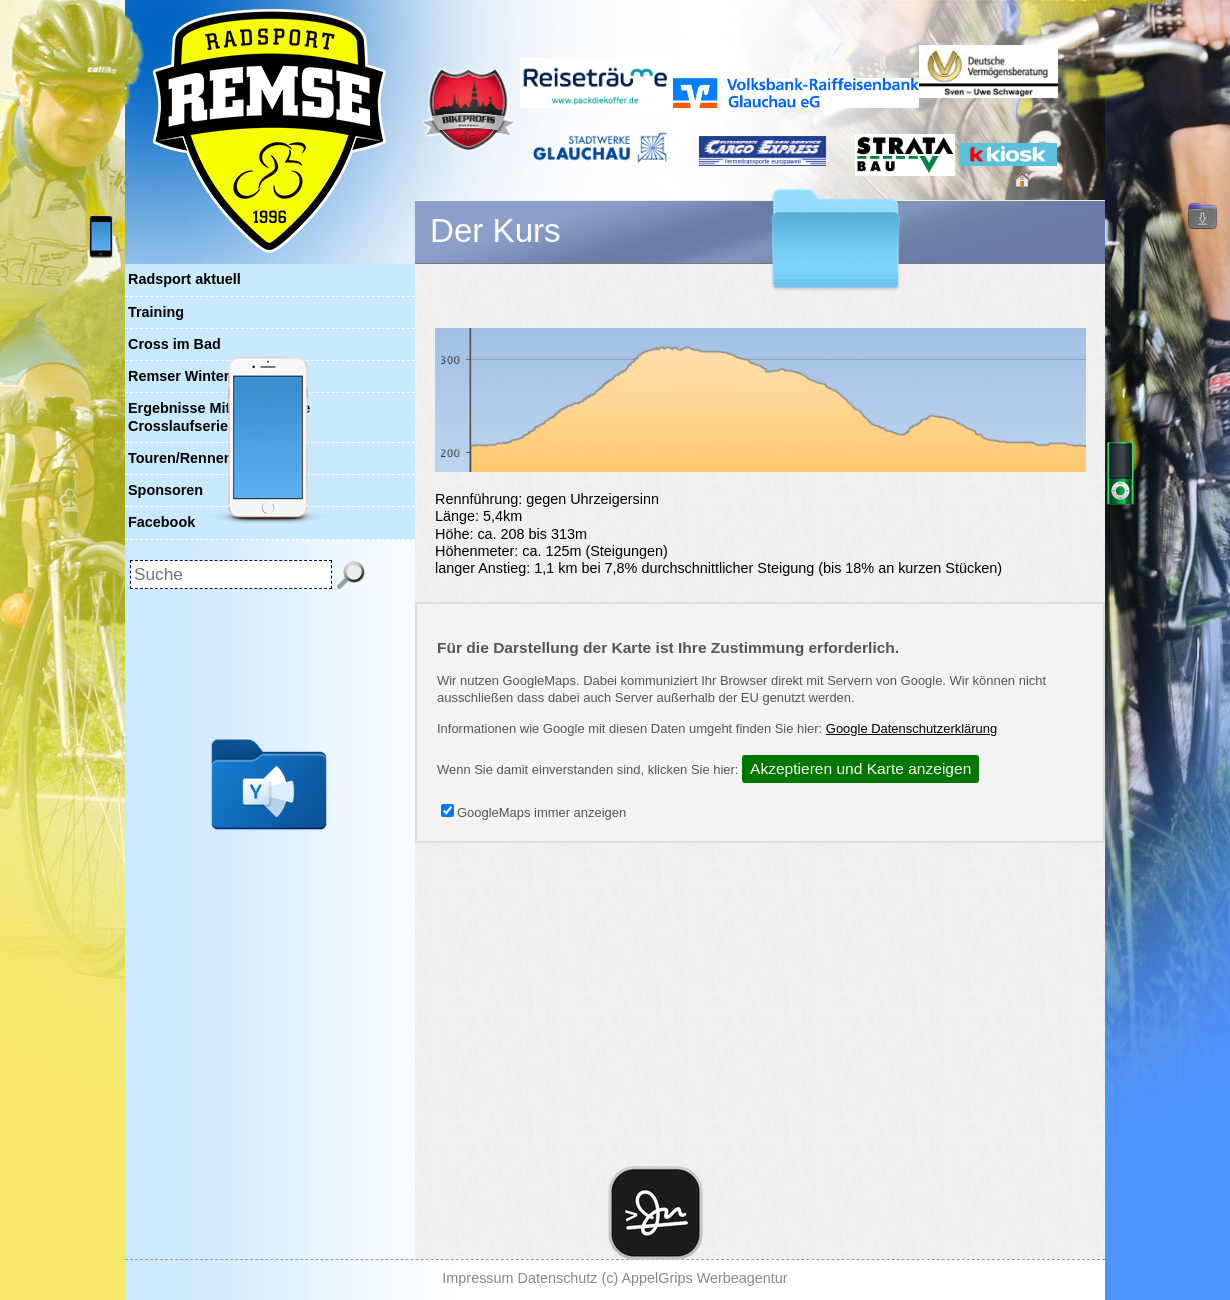 This screenshot has width=1230, height=1300. What do you see at coordinates (1120, 474) in the screenshot?
I see `iPod nano device in green` at bounding box center [1120, 474].